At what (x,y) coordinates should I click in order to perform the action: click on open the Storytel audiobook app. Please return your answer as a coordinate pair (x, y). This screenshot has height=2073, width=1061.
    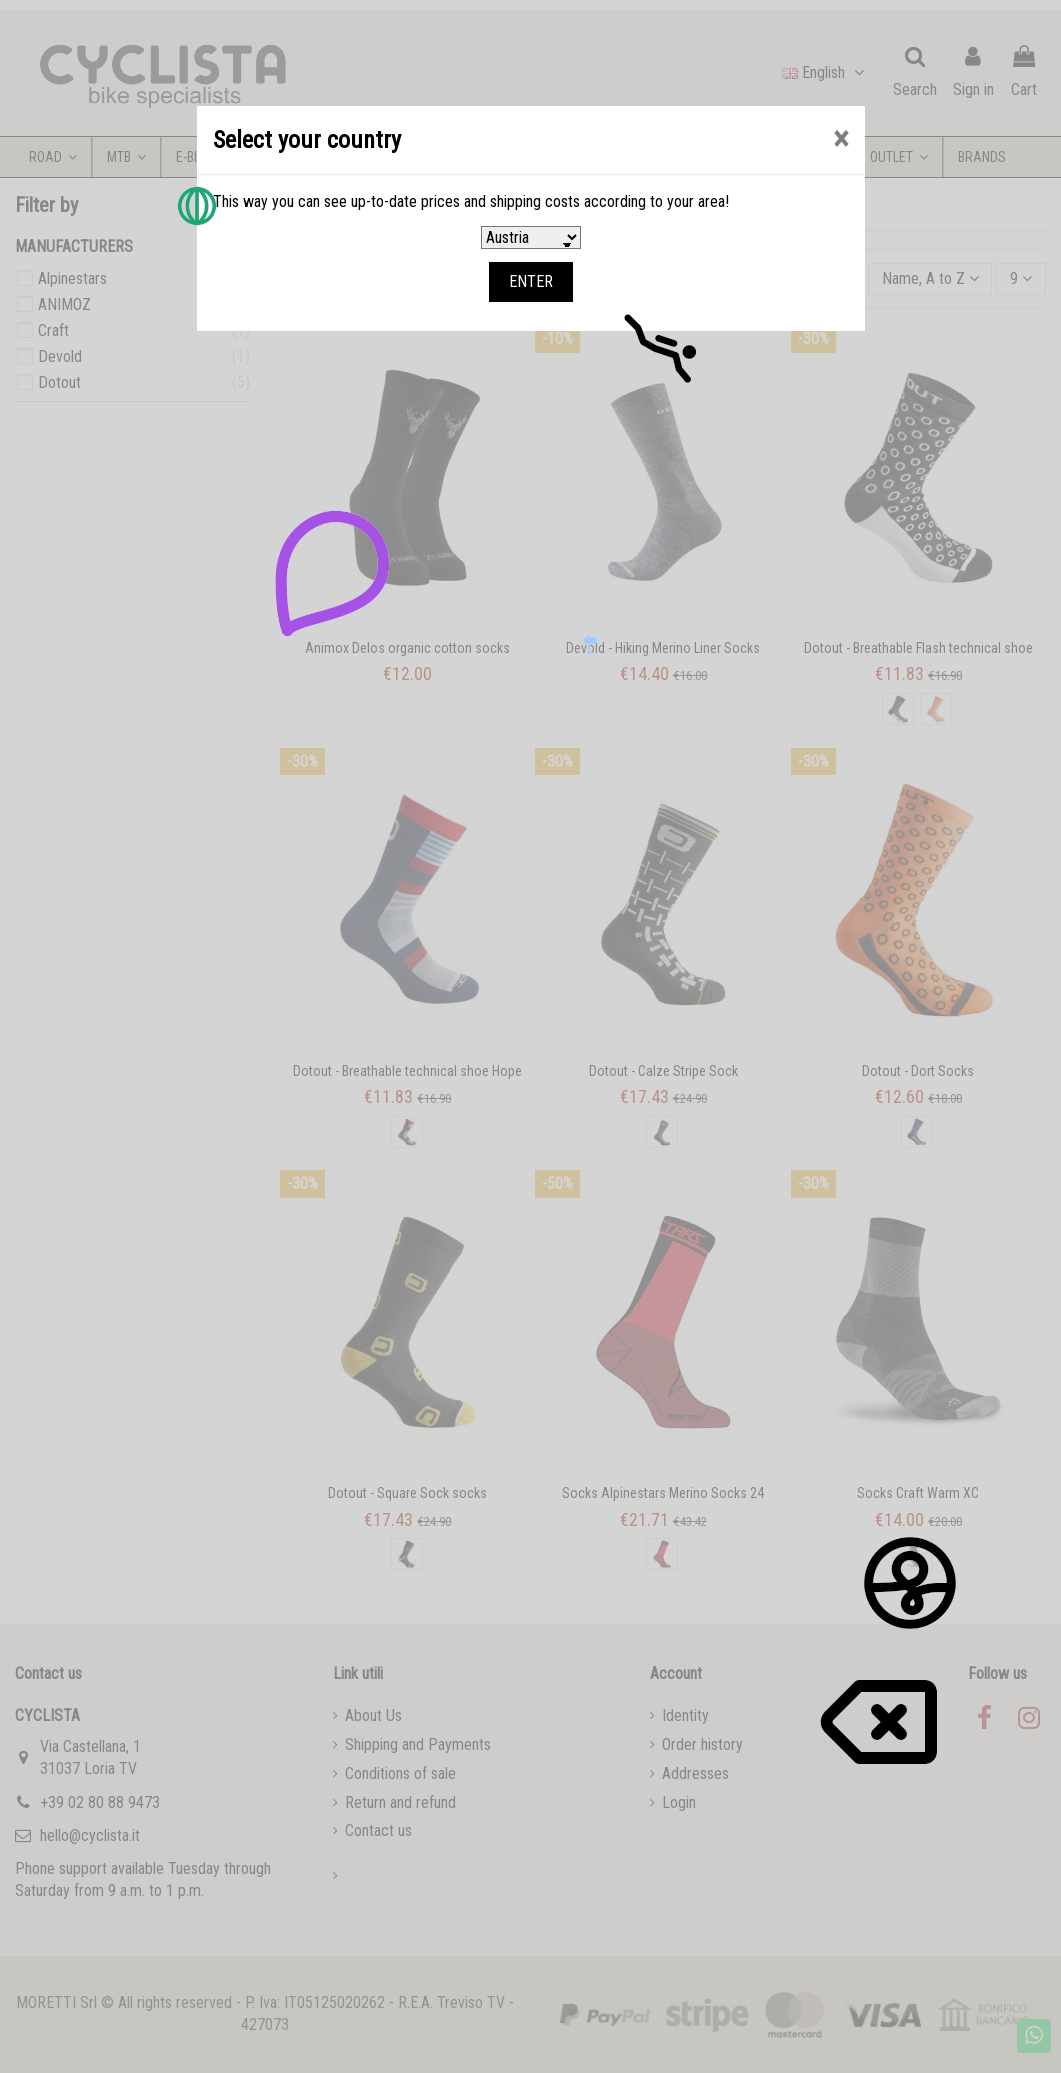
    Looking at the image, I should click on (332, 573).